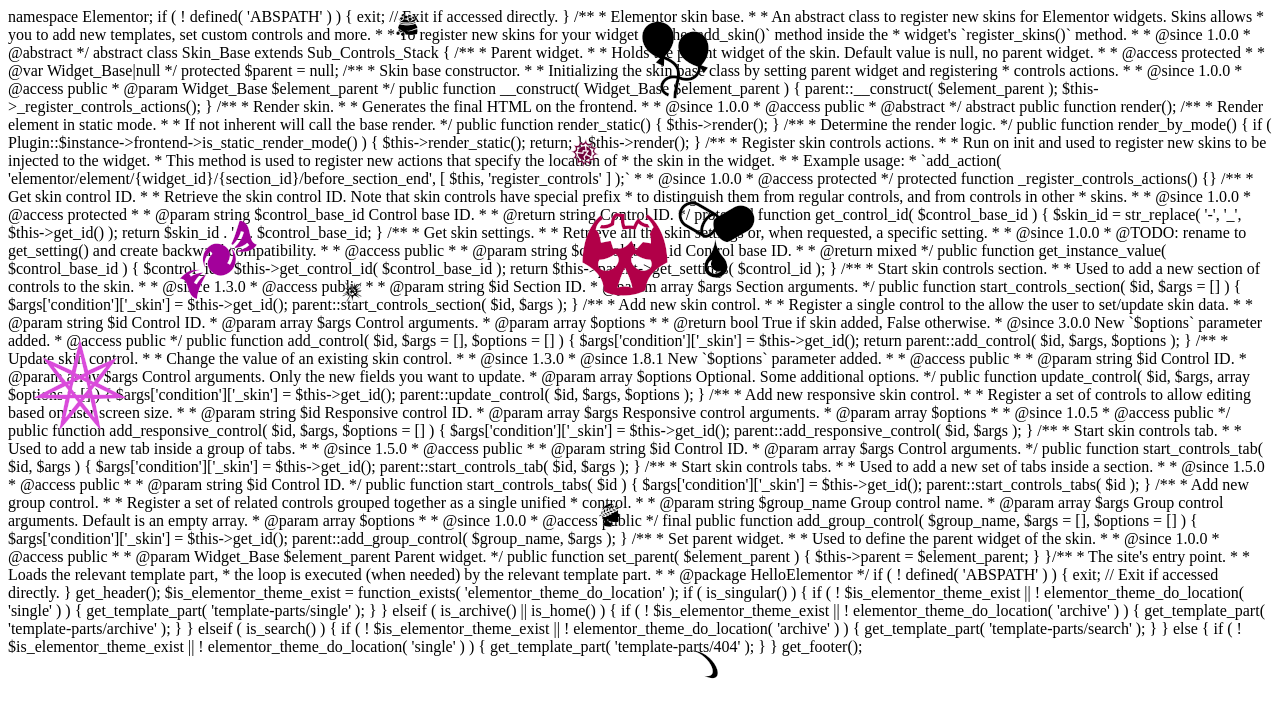 This screenshot has width=1280, height=720. I want to click on a seven-pointed star symbol for mystical or magical elements, so click(80, 385).